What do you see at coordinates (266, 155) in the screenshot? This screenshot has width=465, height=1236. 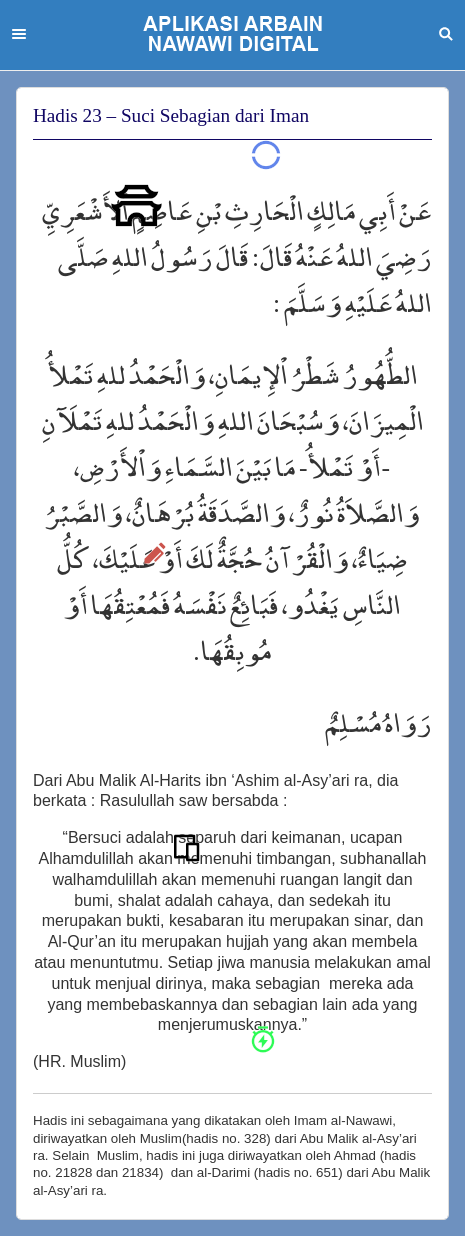 I see `indicates content is loading` at bounding box center [266, 155].